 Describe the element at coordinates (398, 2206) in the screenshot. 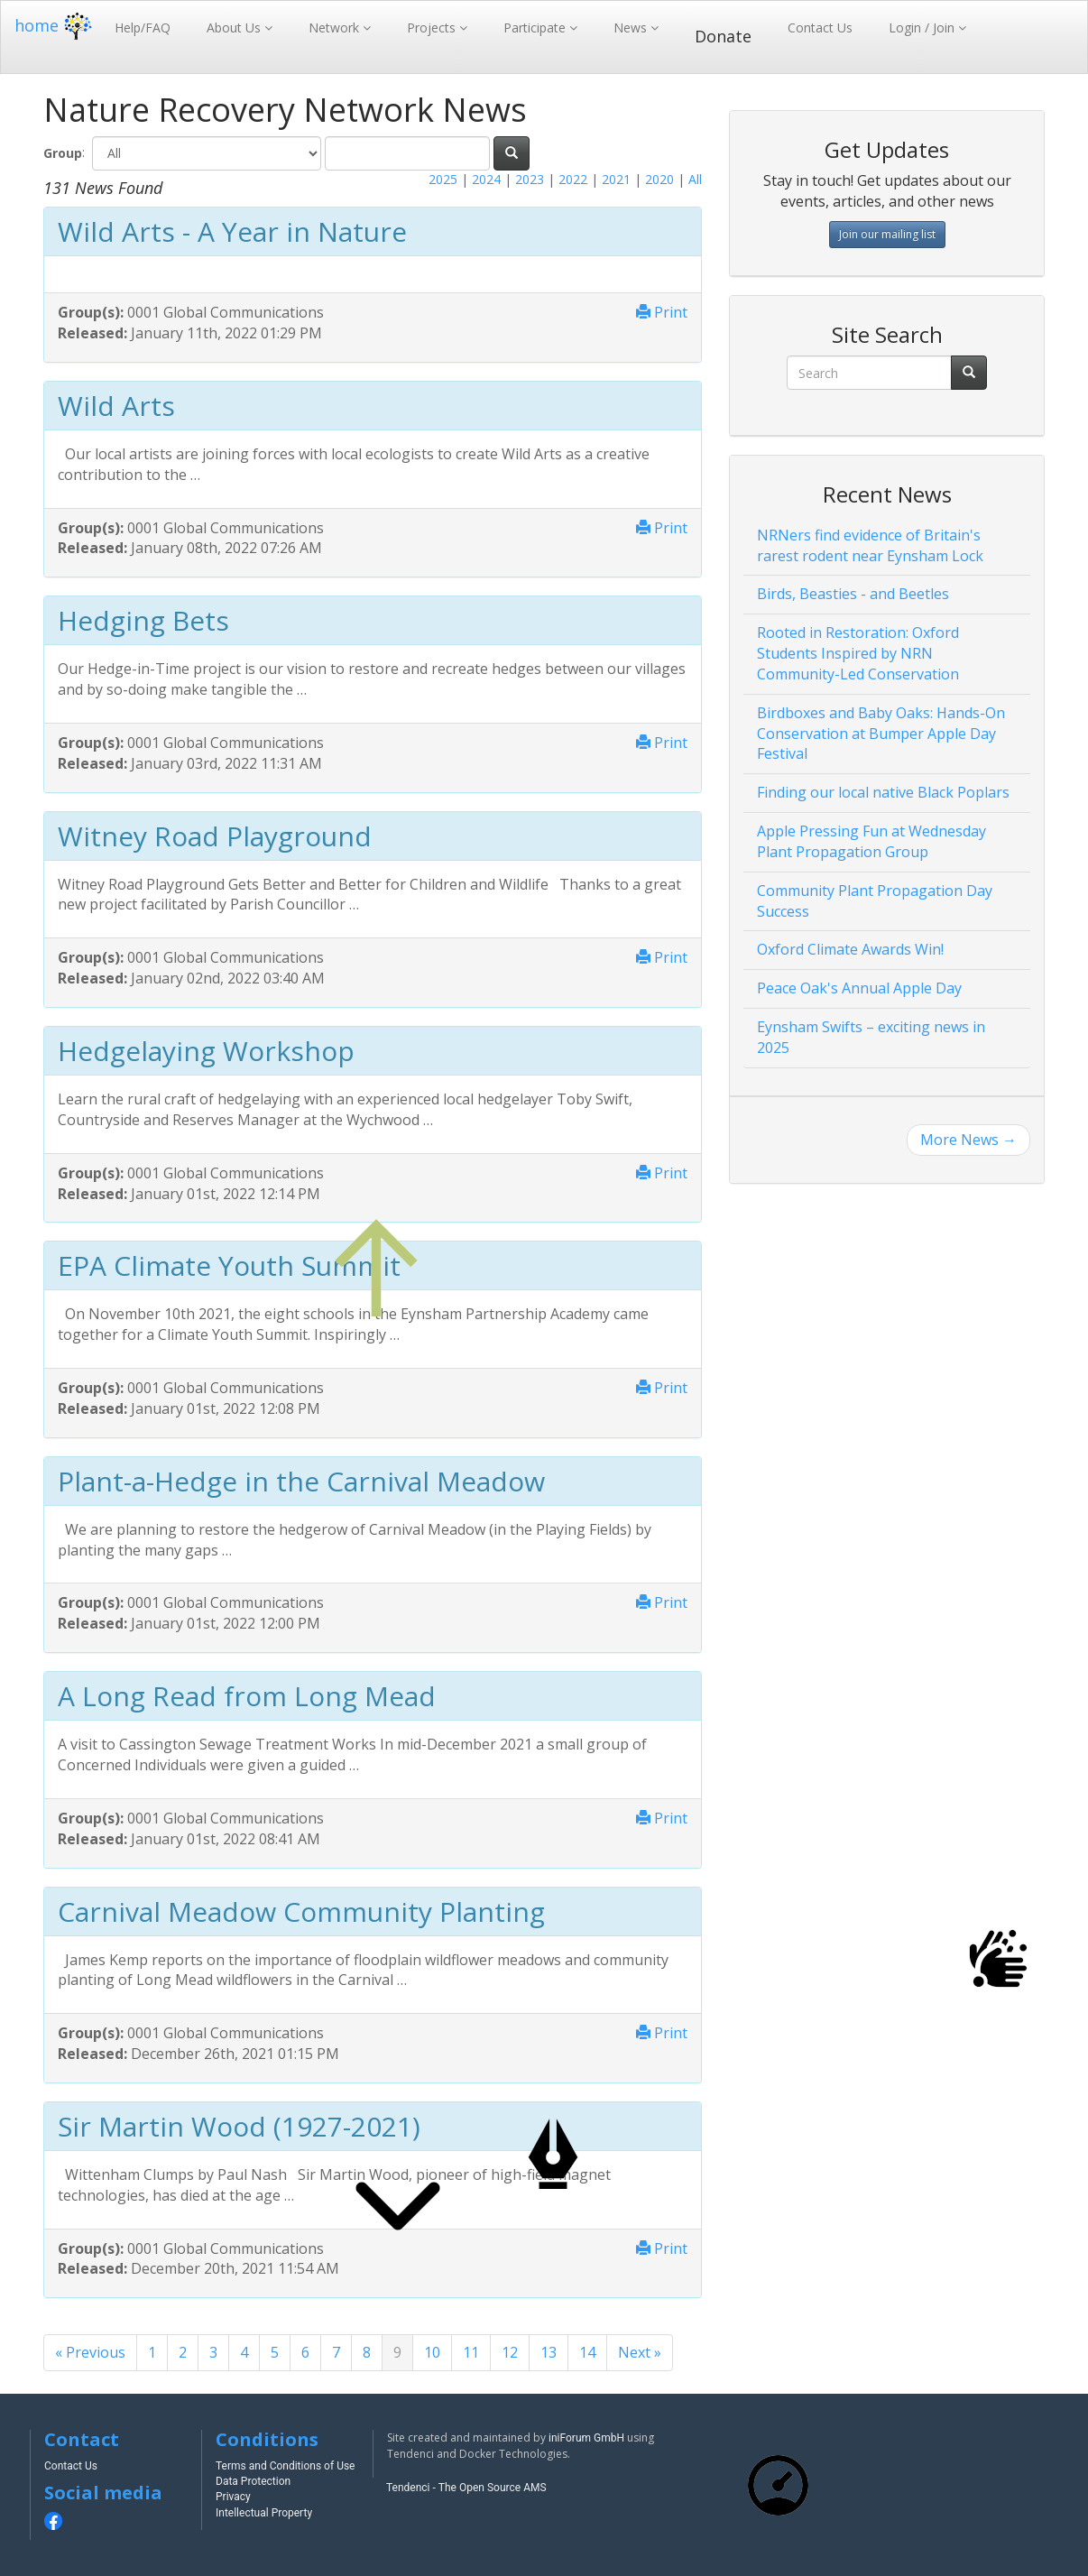

I see `expand a dropdown menu or section` at that location.